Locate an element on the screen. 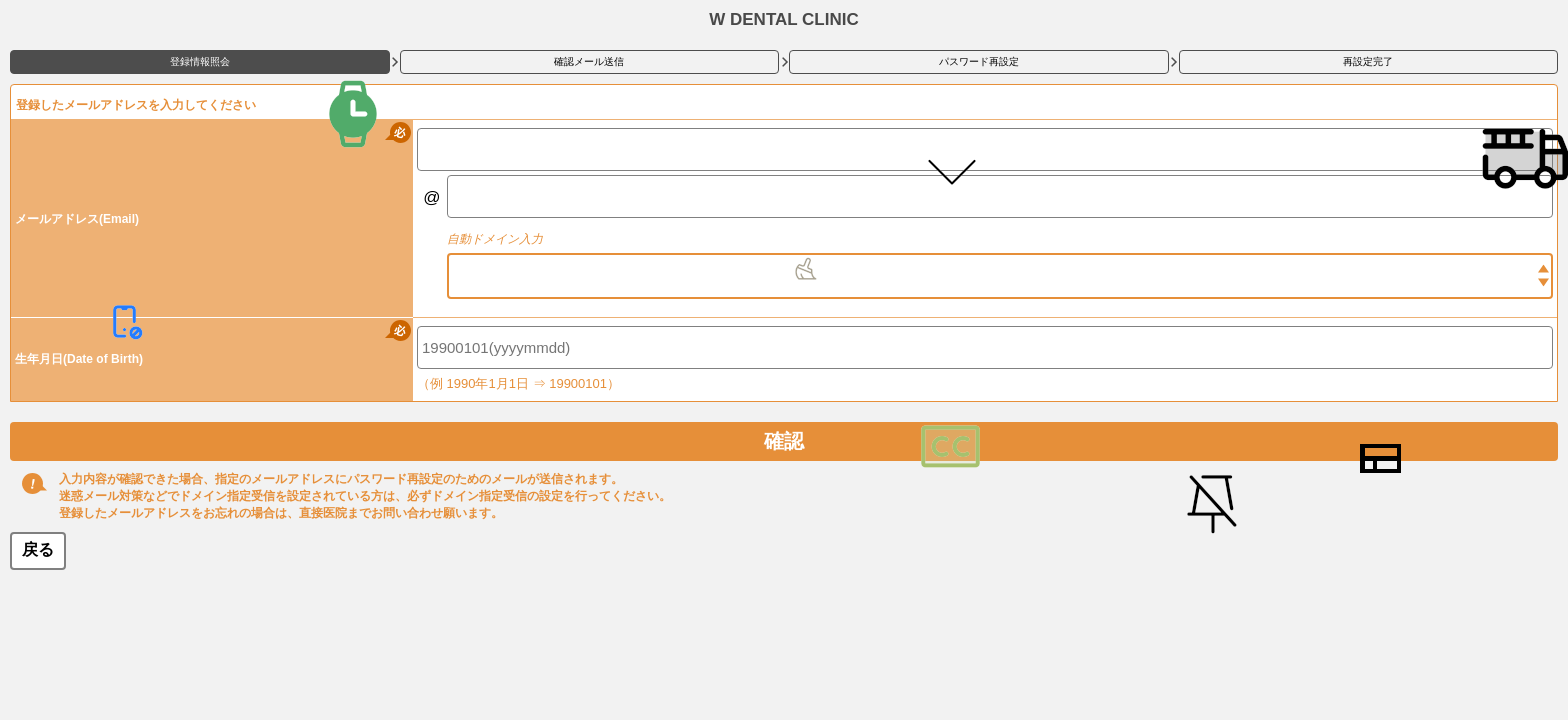 The height and width of the screenshot is (720, 1568). switch to compact view layout is located at coordinates (1379, 458).